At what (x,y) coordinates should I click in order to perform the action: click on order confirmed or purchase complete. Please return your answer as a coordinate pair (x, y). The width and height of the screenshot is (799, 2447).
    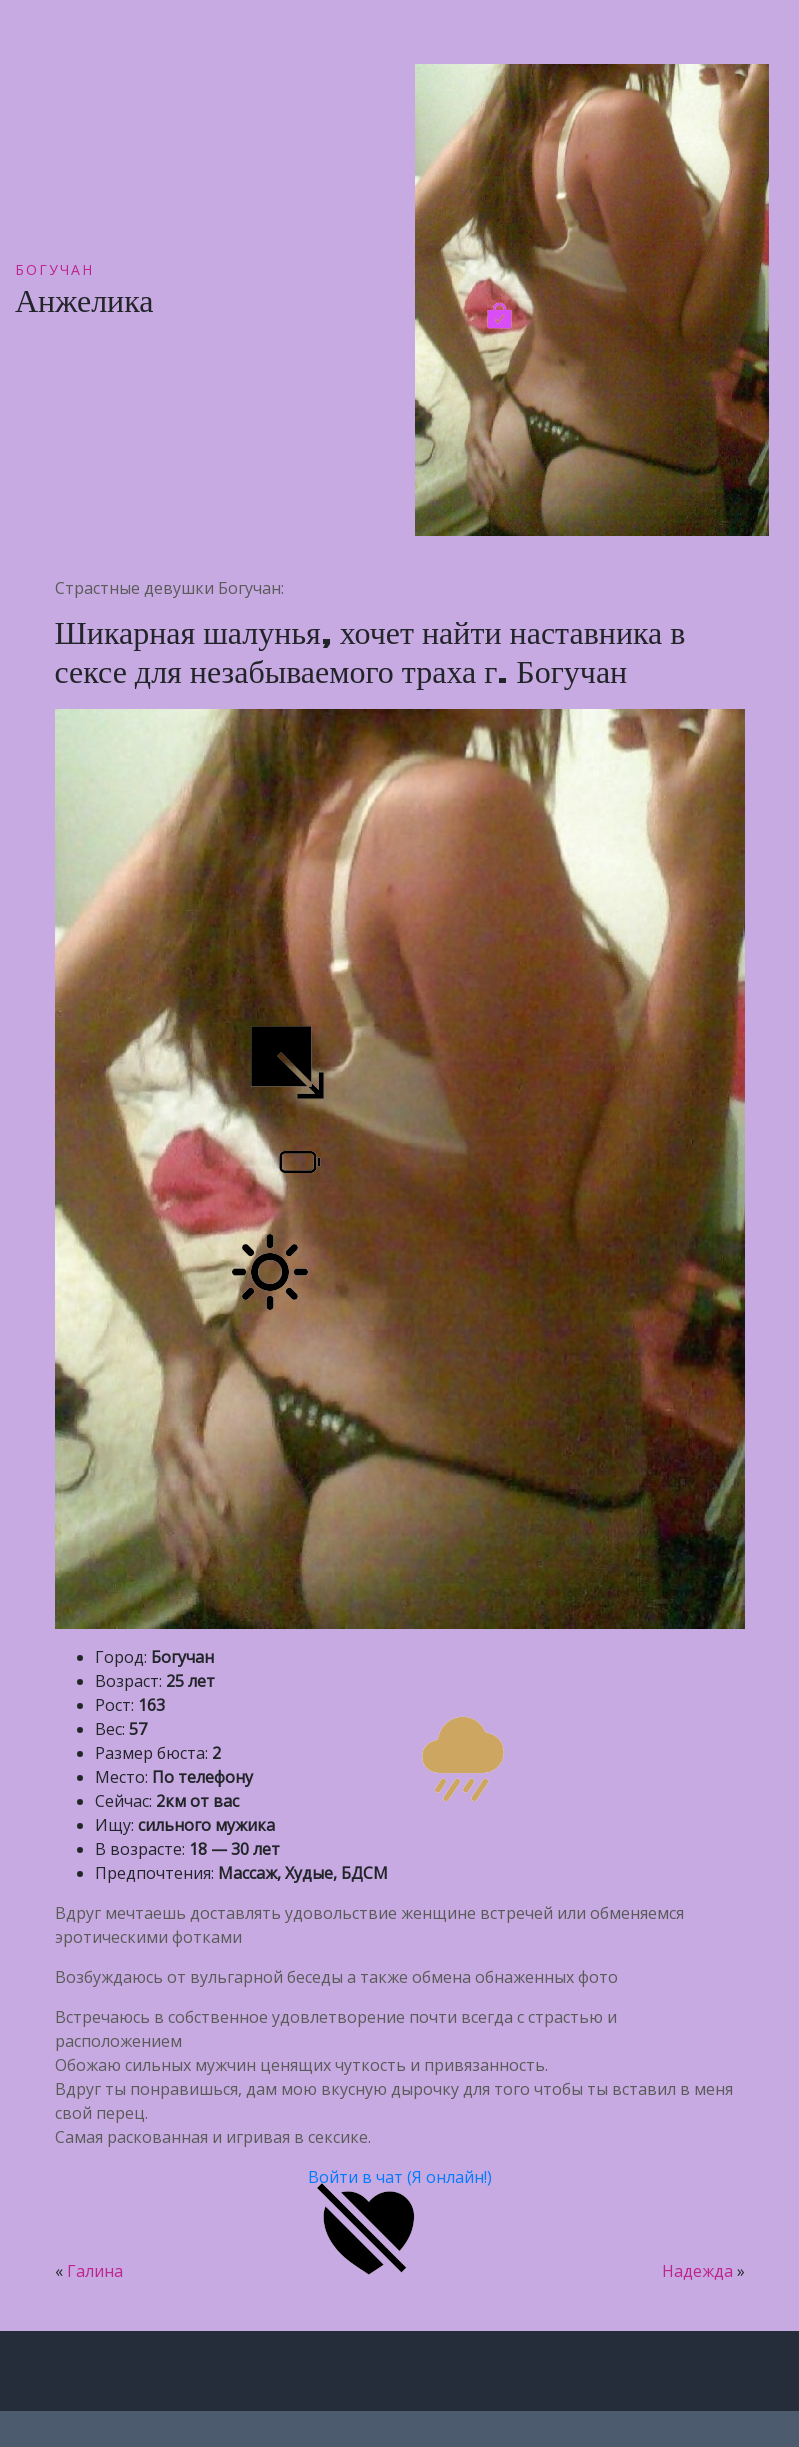
    Looking at the image, I should click on (499, 315).